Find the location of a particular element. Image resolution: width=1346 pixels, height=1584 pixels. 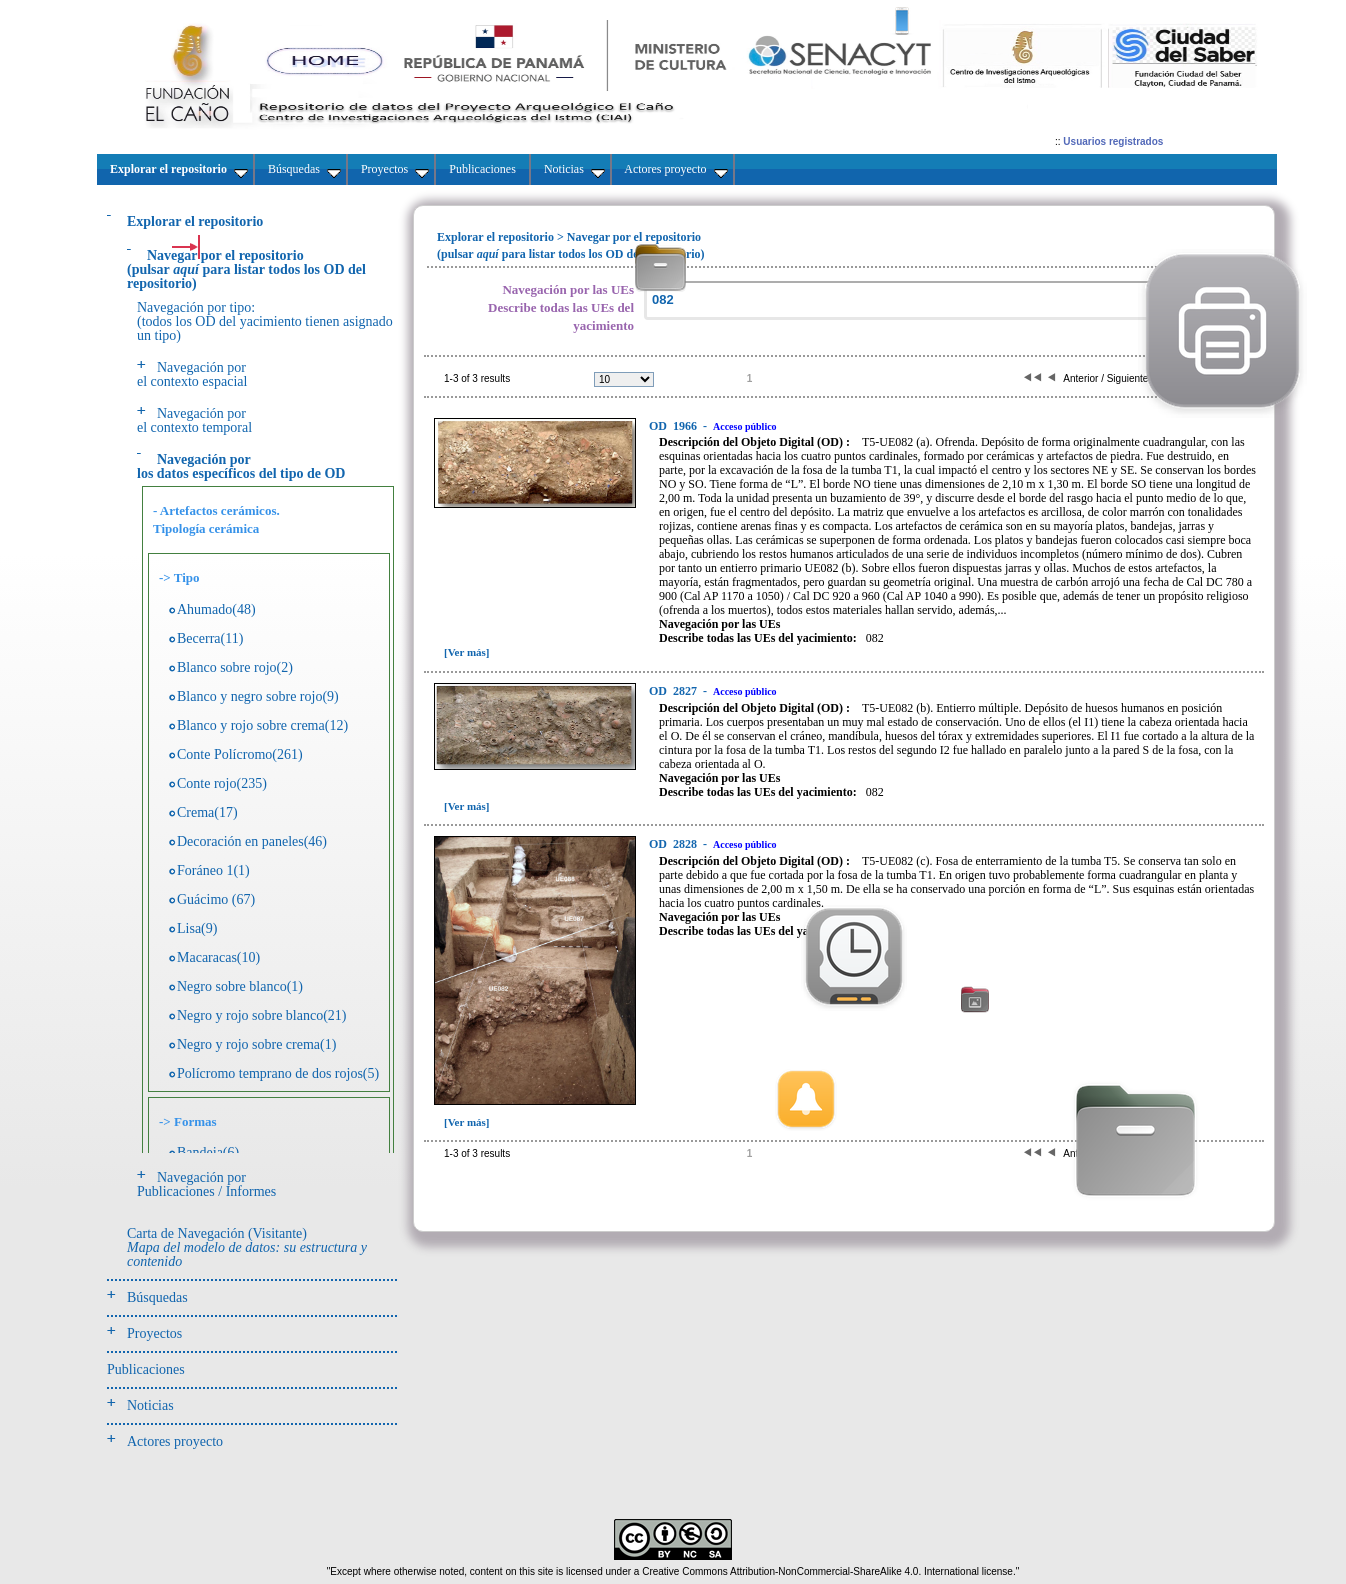

access time machine backup settings is located at coordinates (854, 958).